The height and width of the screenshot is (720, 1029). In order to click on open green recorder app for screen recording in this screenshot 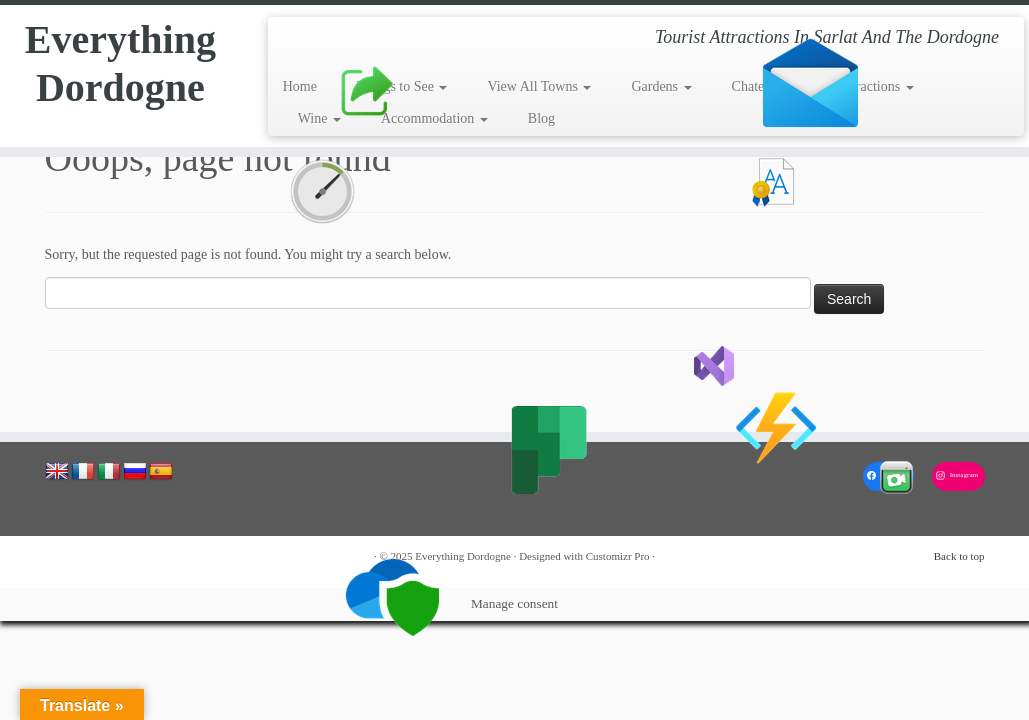, I will do `click(896, 477)`.